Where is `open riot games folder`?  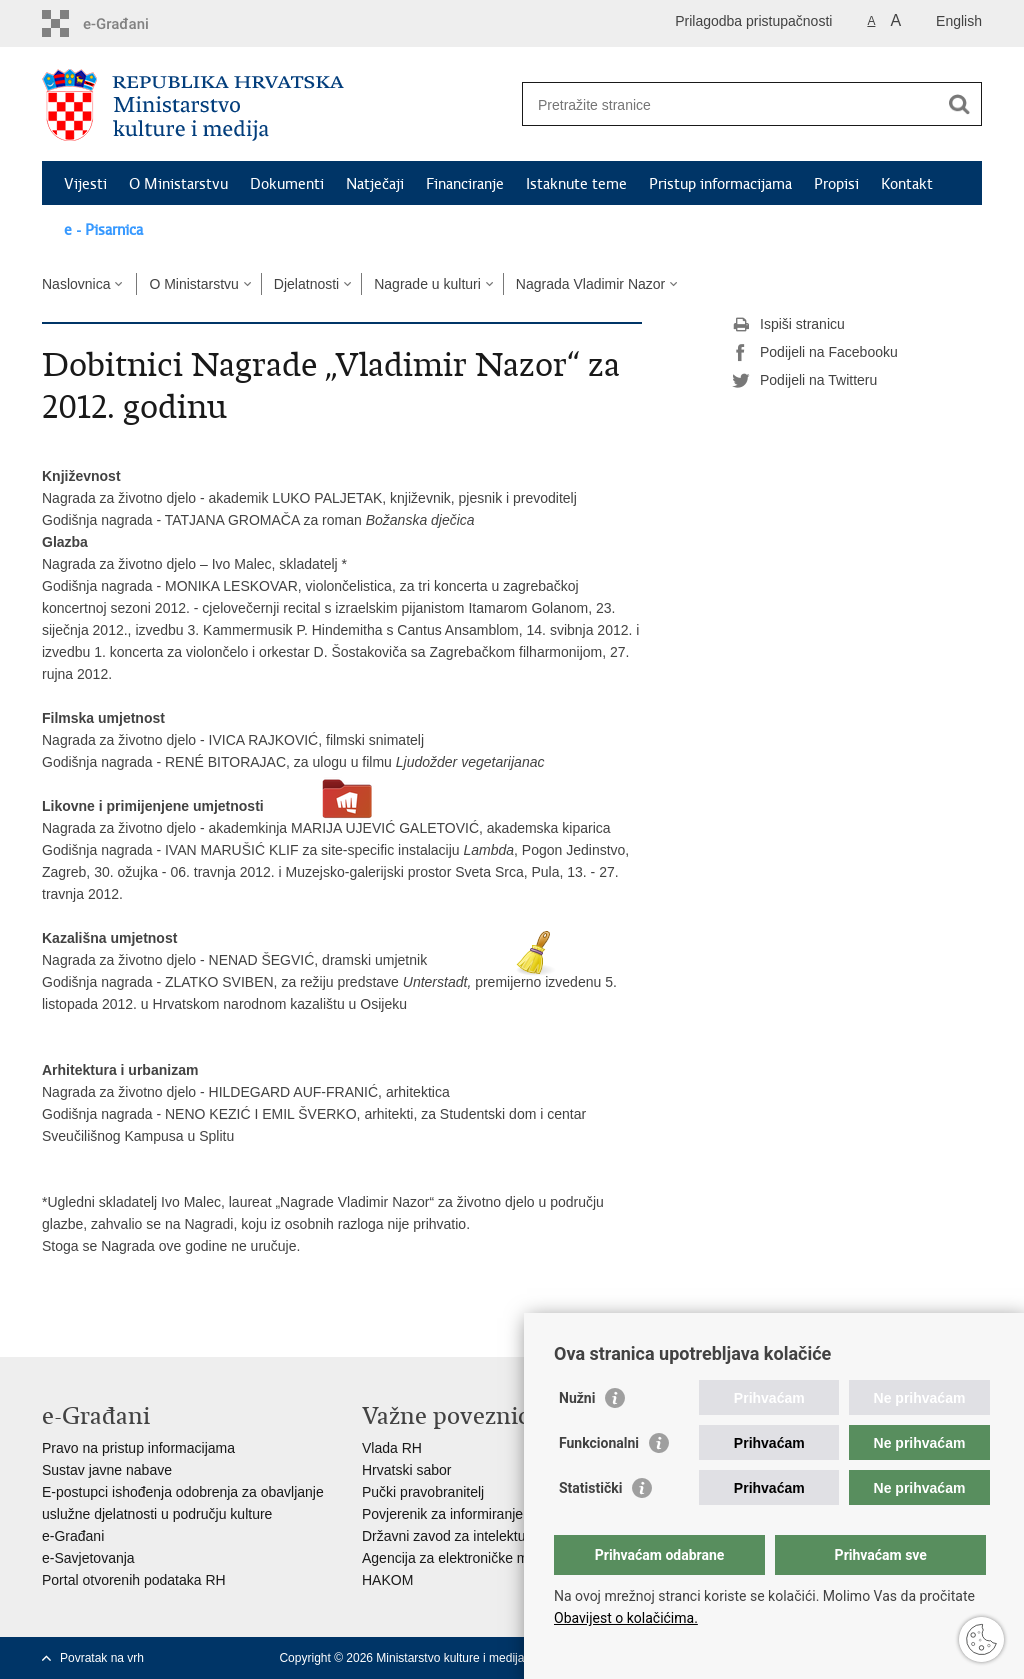 open riot games folder is located at coordinates (347, 800).